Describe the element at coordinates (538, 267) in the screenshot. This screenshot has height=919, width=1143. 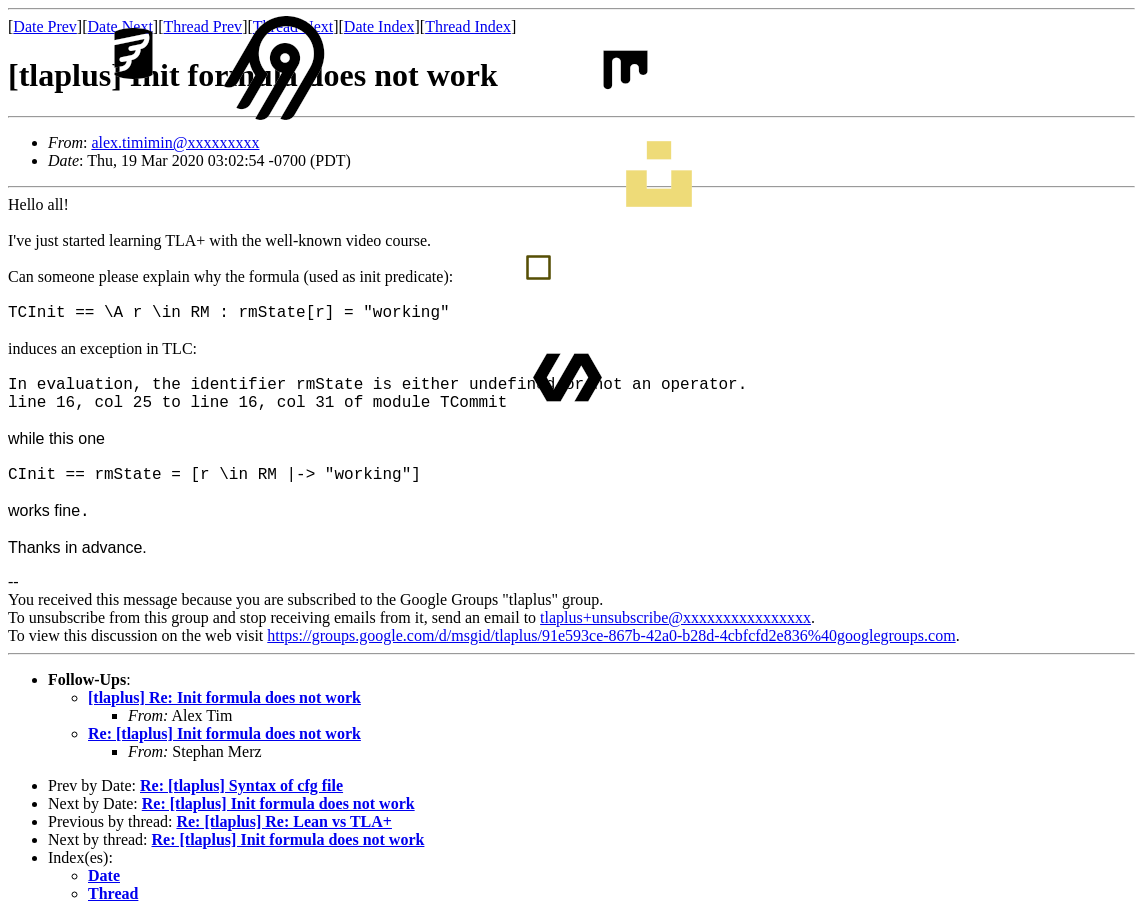
I see `stop media playback` at that location.